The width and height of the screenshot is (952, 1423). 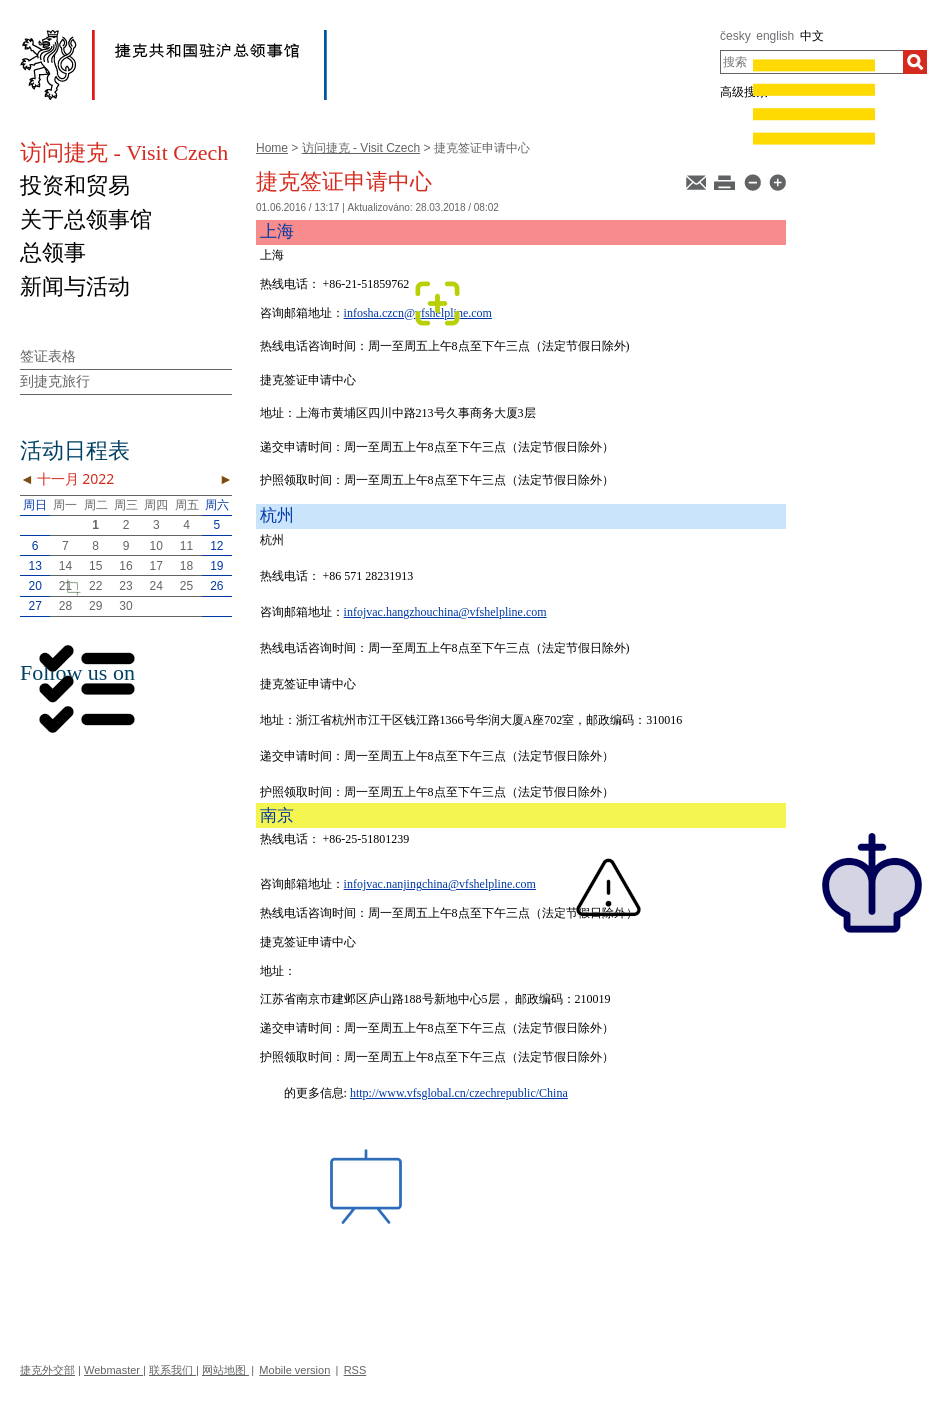 I want to click on crop an image, so click(x=72, y=587).